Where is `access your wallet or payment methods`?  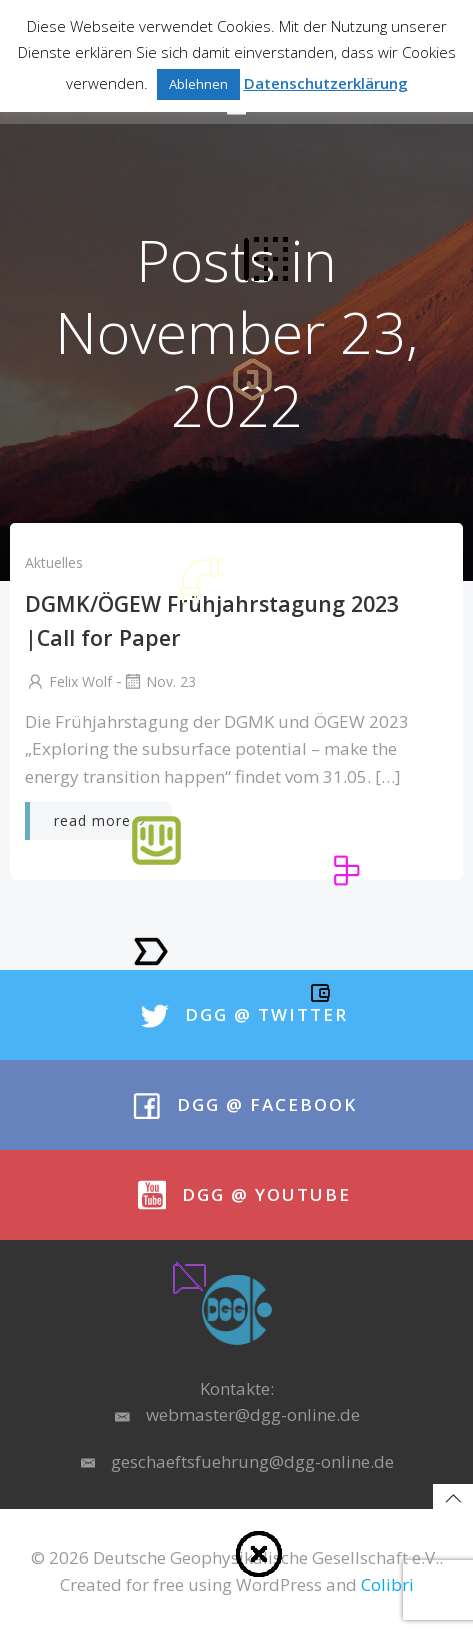
access your wallet or payment methods is located at coordinates (320, 993).